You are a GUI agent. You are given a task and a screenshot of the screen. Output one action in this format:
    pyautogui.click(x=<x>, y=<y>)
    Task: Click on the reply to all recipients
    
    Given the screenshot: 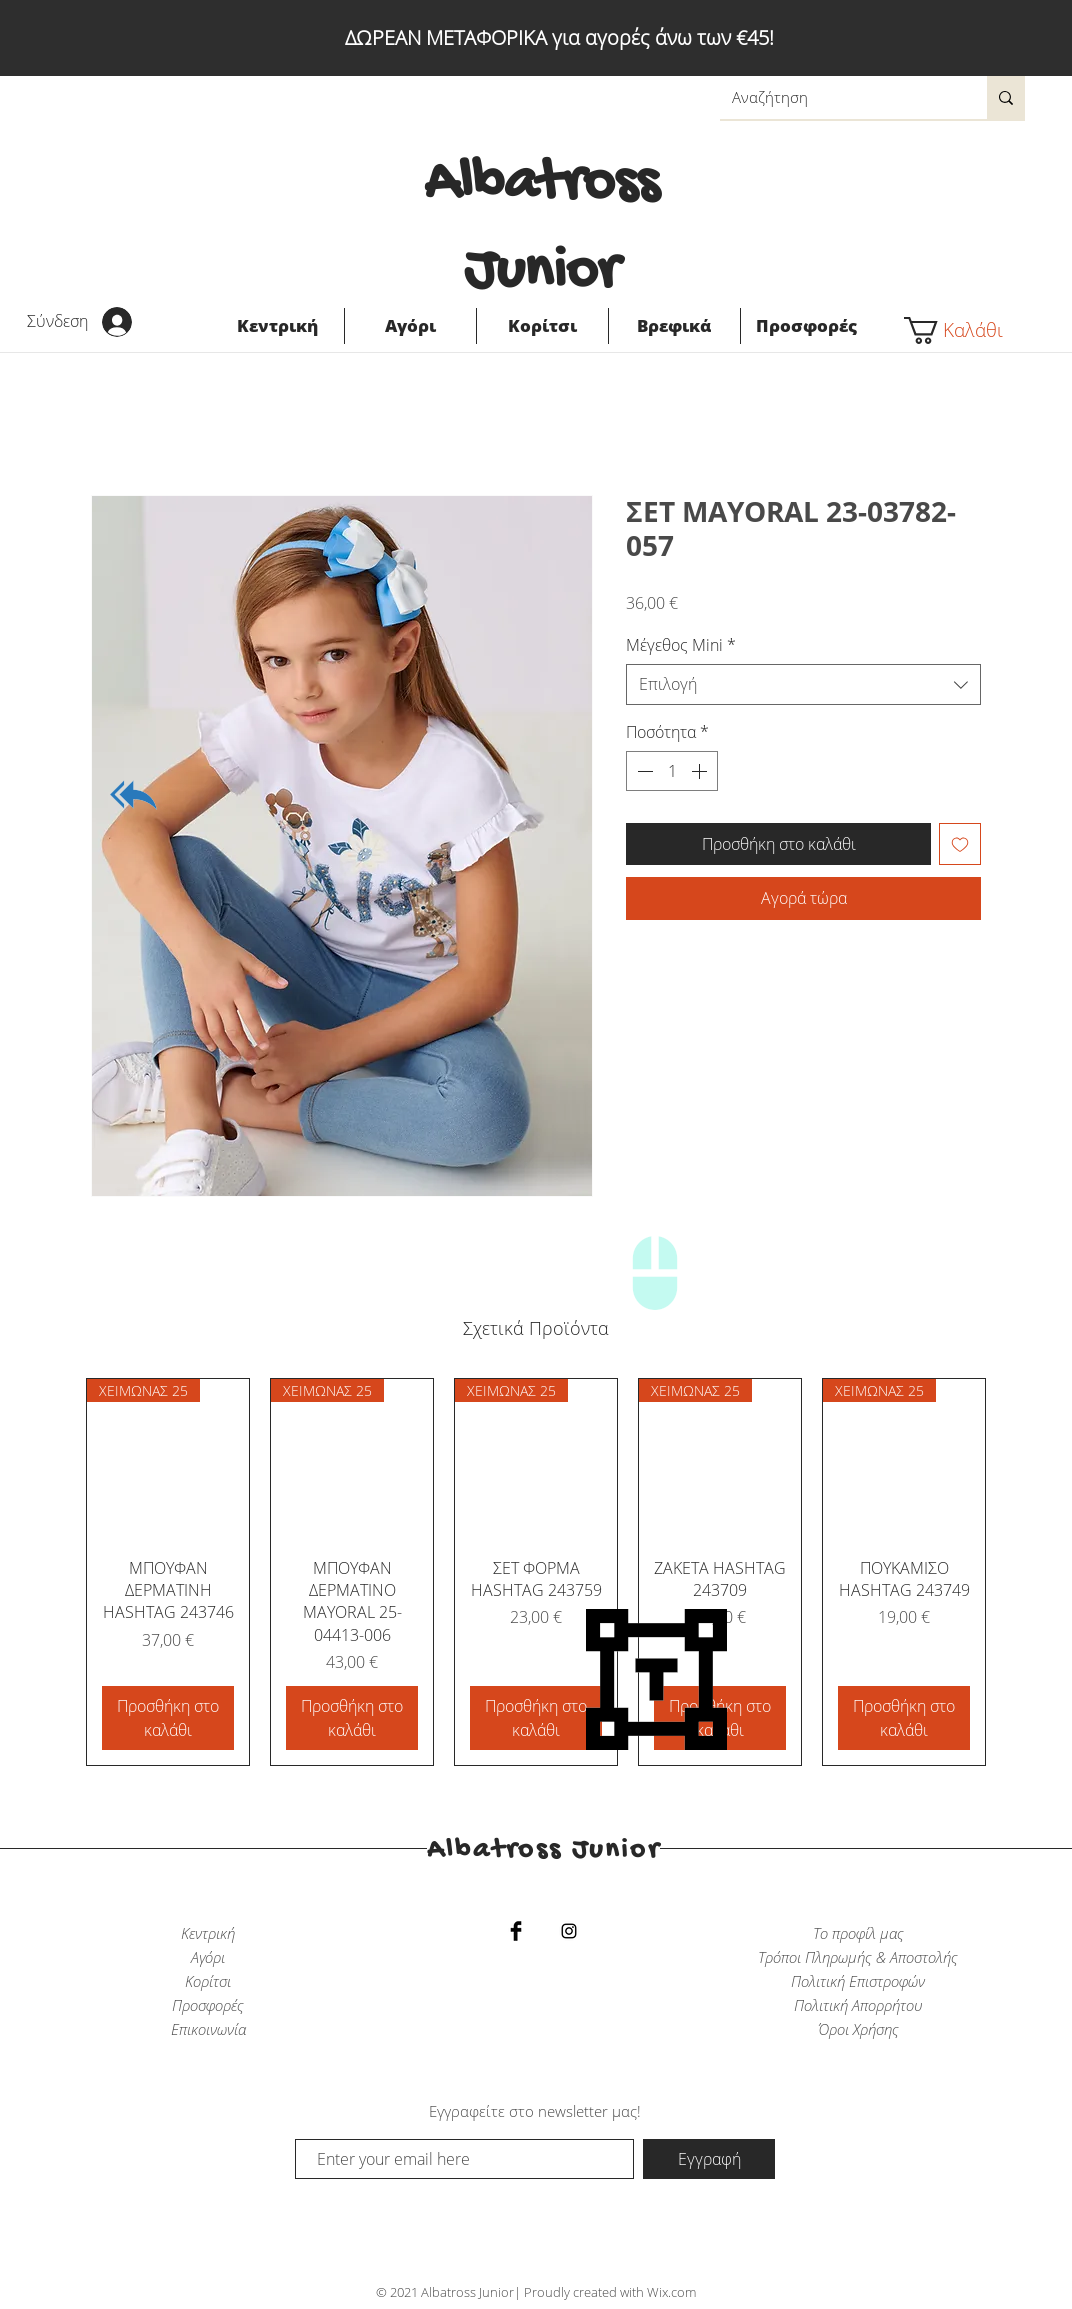 What is the action you would take?
    pyautogui.click(x=133, y=794)
    